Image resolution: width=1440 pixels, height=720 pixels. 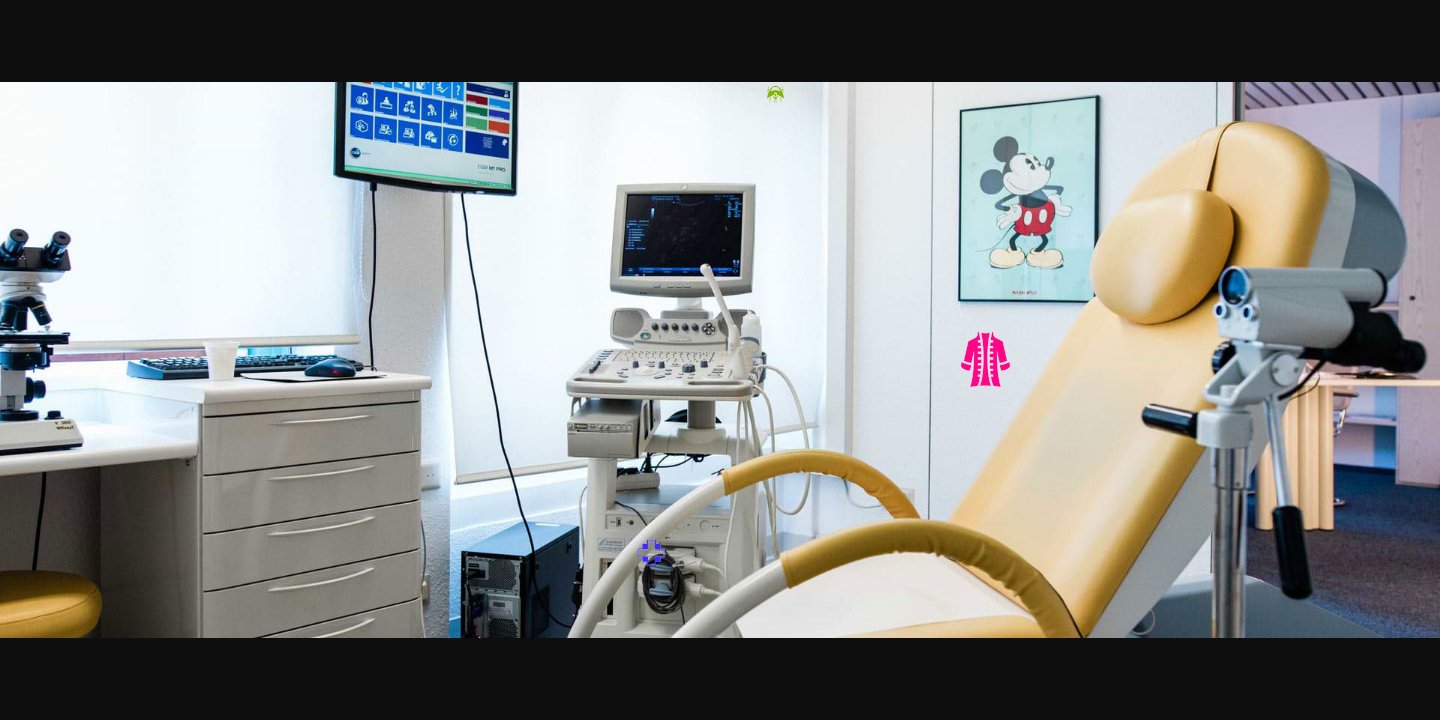 What do you see at coordinates (985, 358) in the screenshot?
I see `select pirate costume or outfit` at bounding box center [985, 358].